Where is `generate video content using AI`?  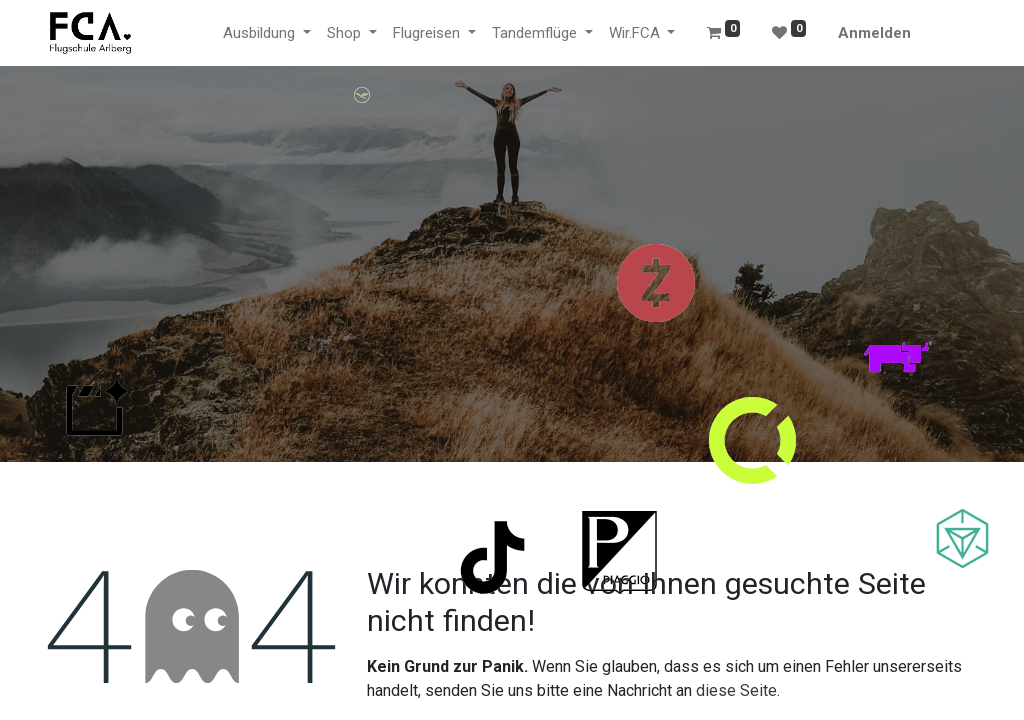 generate video content using AI is located at coordinates (94, 410).